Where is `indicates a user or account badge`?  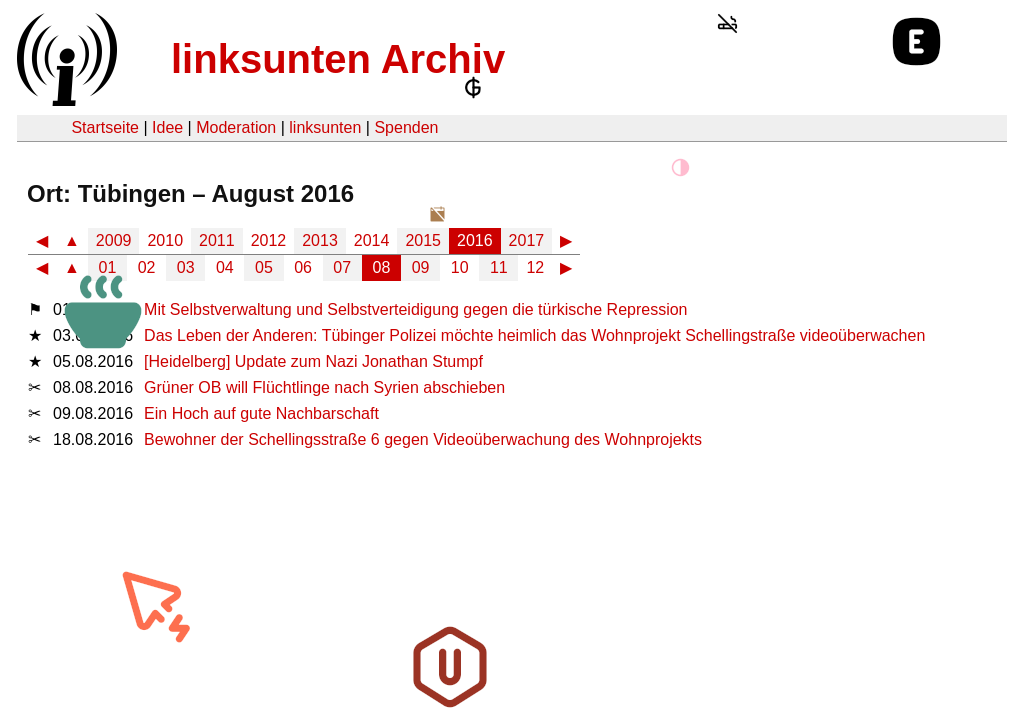 indicates a user or account badge is located at coordinates (450, 667).